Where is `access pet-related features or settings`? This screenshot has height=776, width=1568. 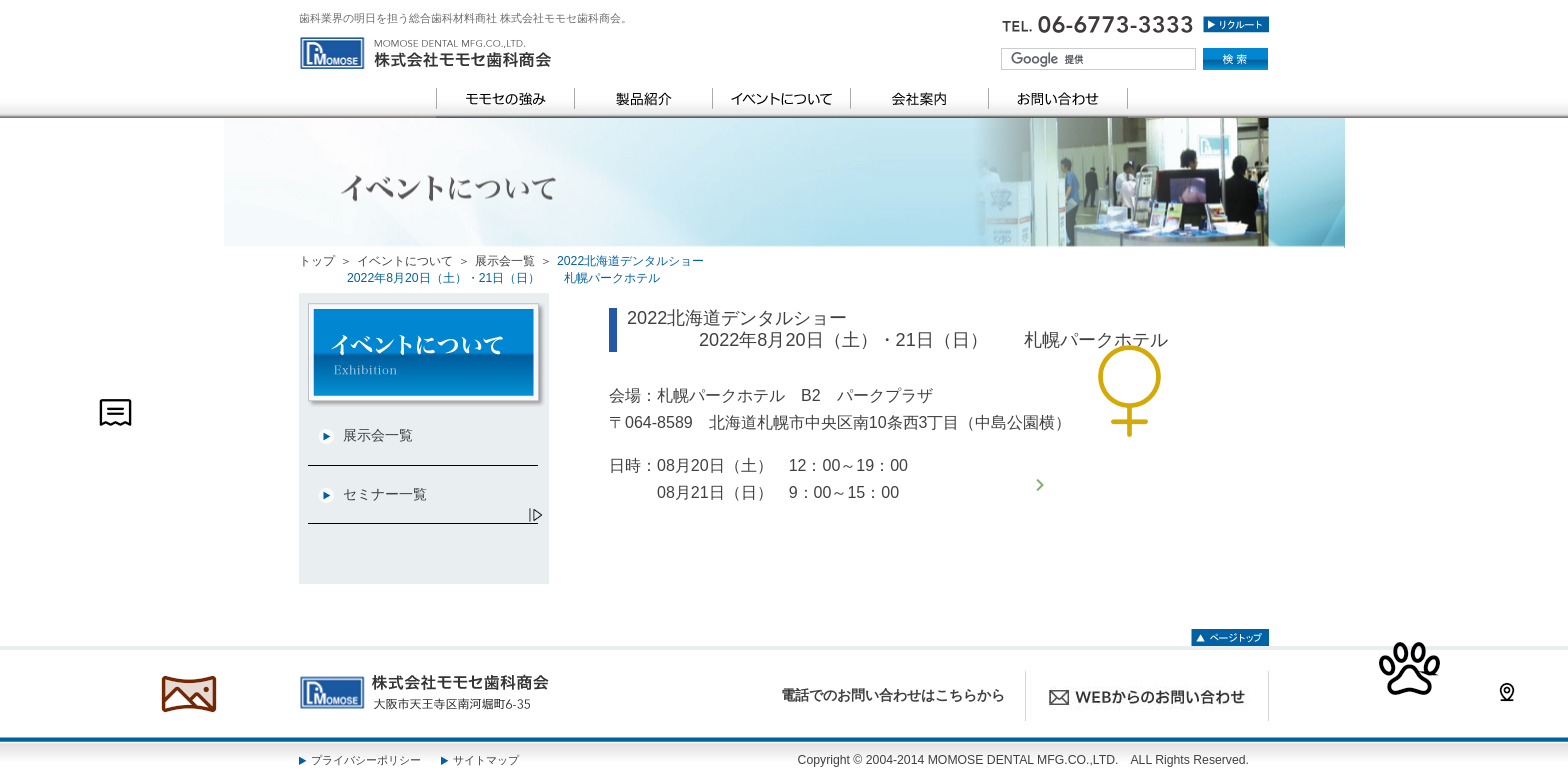 access pet-related features or settings is located at coordinates (1409, 668).